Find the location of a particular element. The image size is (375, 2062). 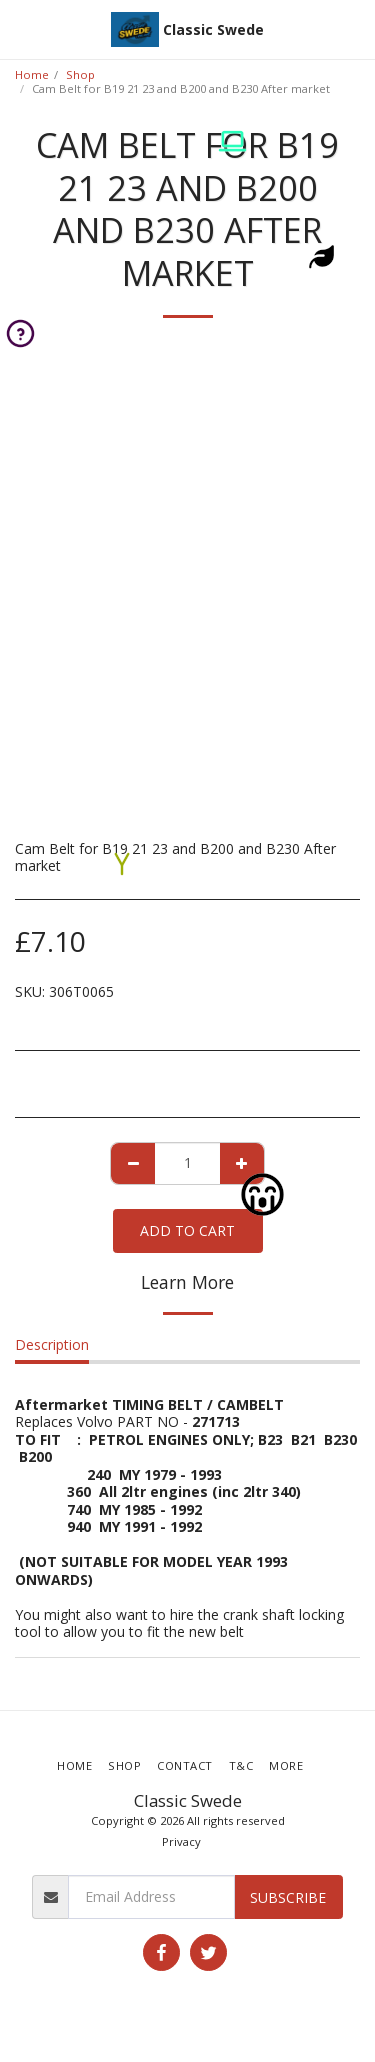

indicates eco-friendly or sustainable option is located at coordinates (321, 257).